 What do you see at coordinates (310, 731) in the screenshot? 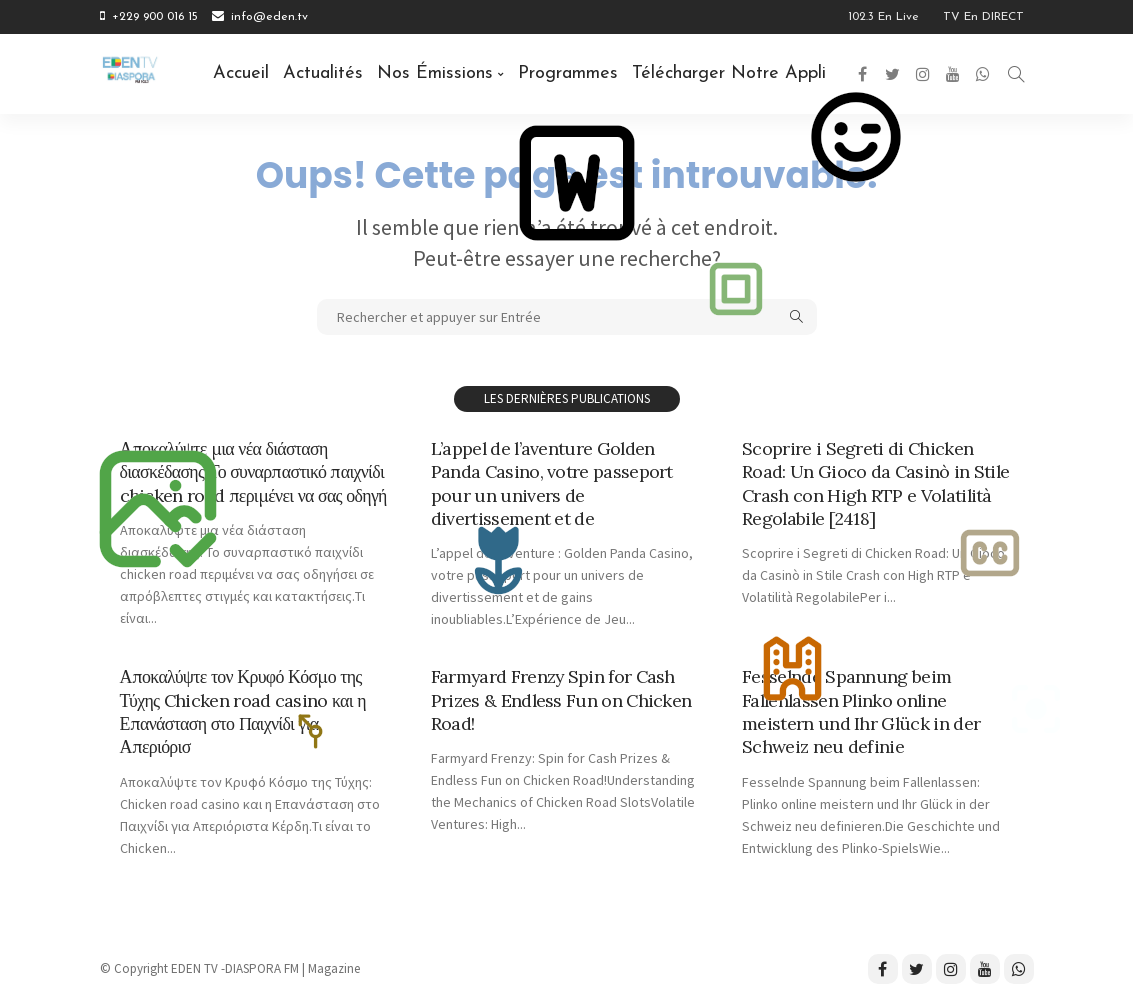
I see `take the last left exit at the roundabout` at bounding box center [310, 731].